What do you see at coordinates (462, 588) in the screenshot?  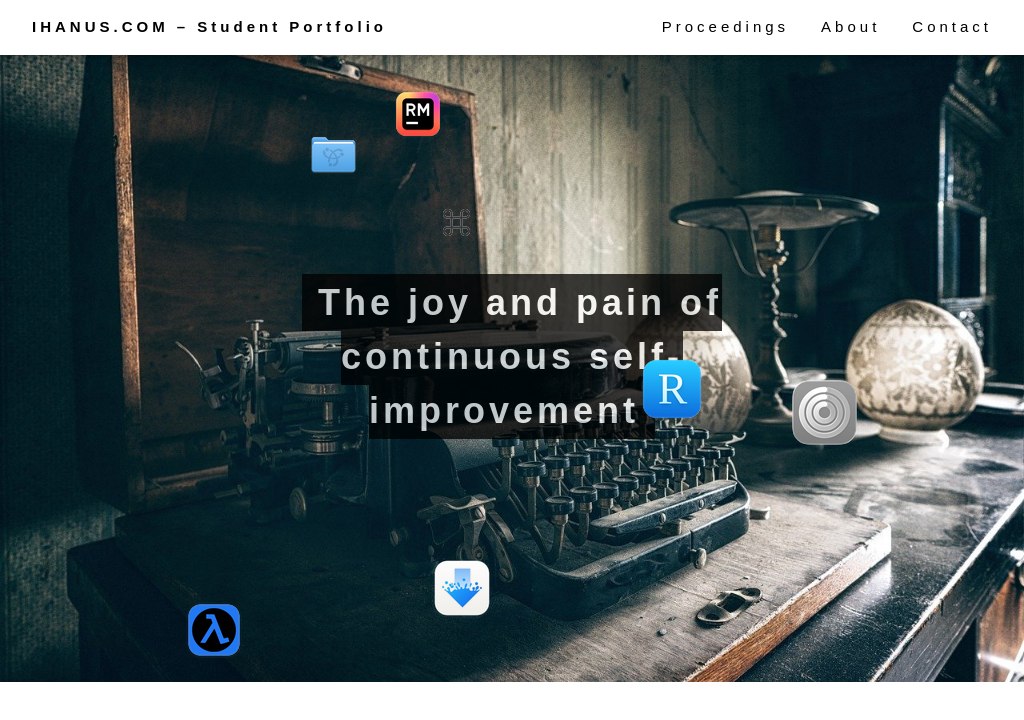 I see `open ktorrent to manage torrent downloads` at bounding box center [462, 588].